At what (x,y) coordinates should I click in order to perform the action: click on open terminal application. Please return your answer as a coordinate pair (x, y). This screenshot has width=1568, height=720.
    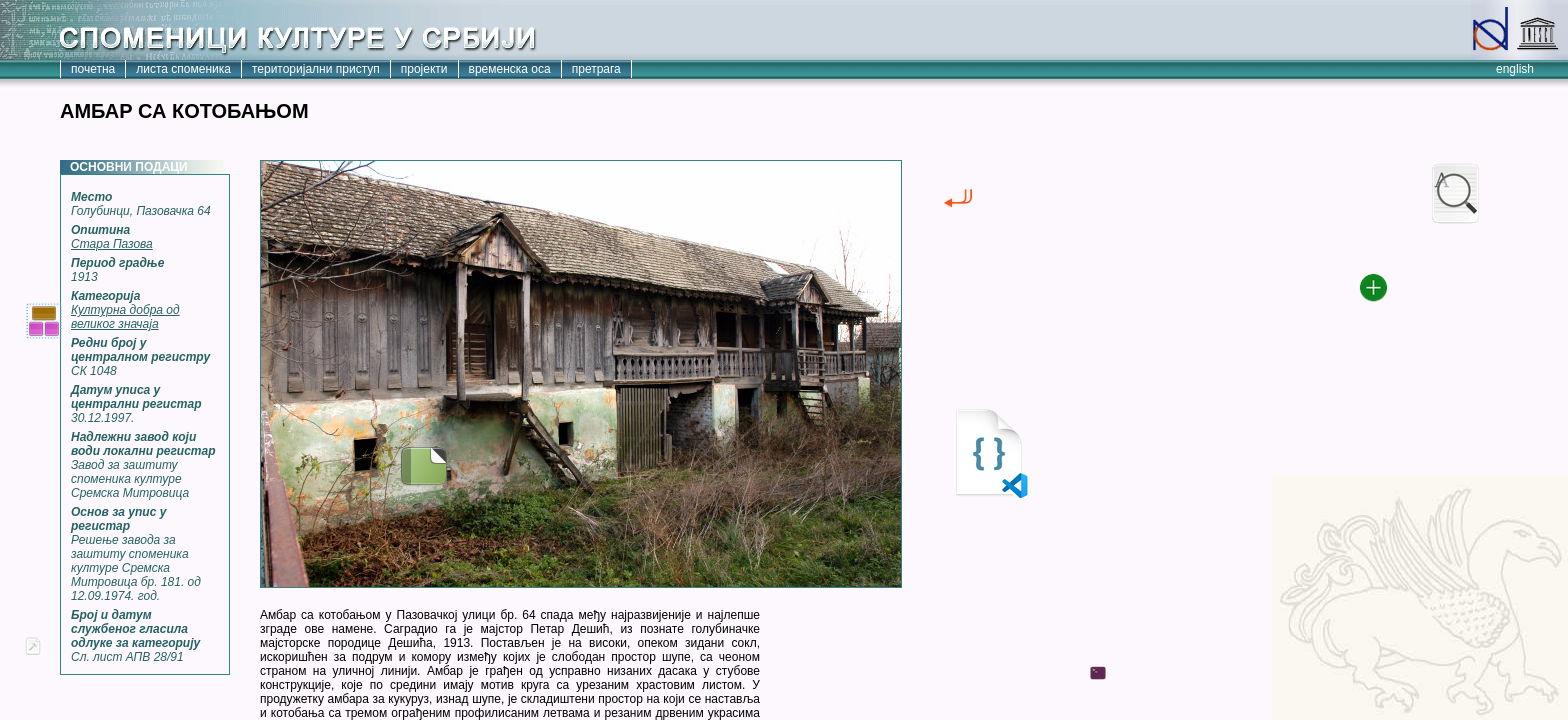
    Looking at the image, I should click on (1098, 673).